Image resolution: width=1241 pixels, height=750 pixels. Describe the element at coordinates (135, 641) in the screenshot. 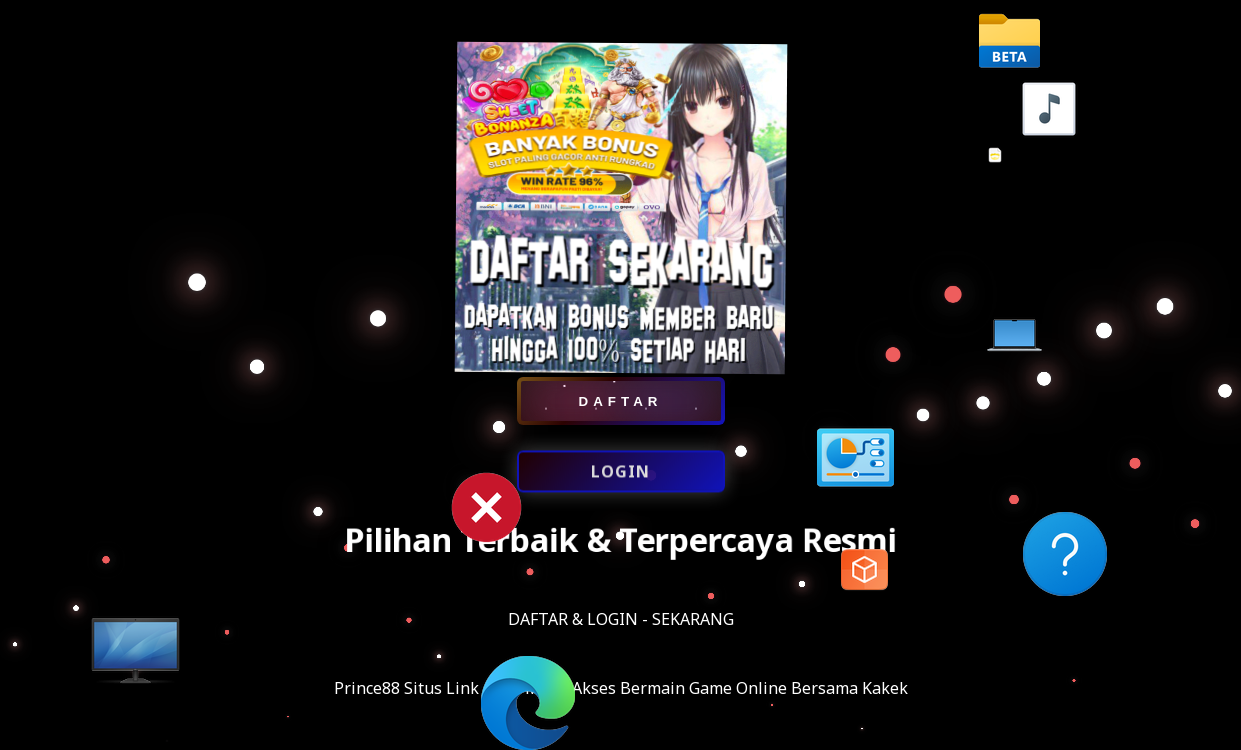

I see `display settings for connected monitor` at that location.